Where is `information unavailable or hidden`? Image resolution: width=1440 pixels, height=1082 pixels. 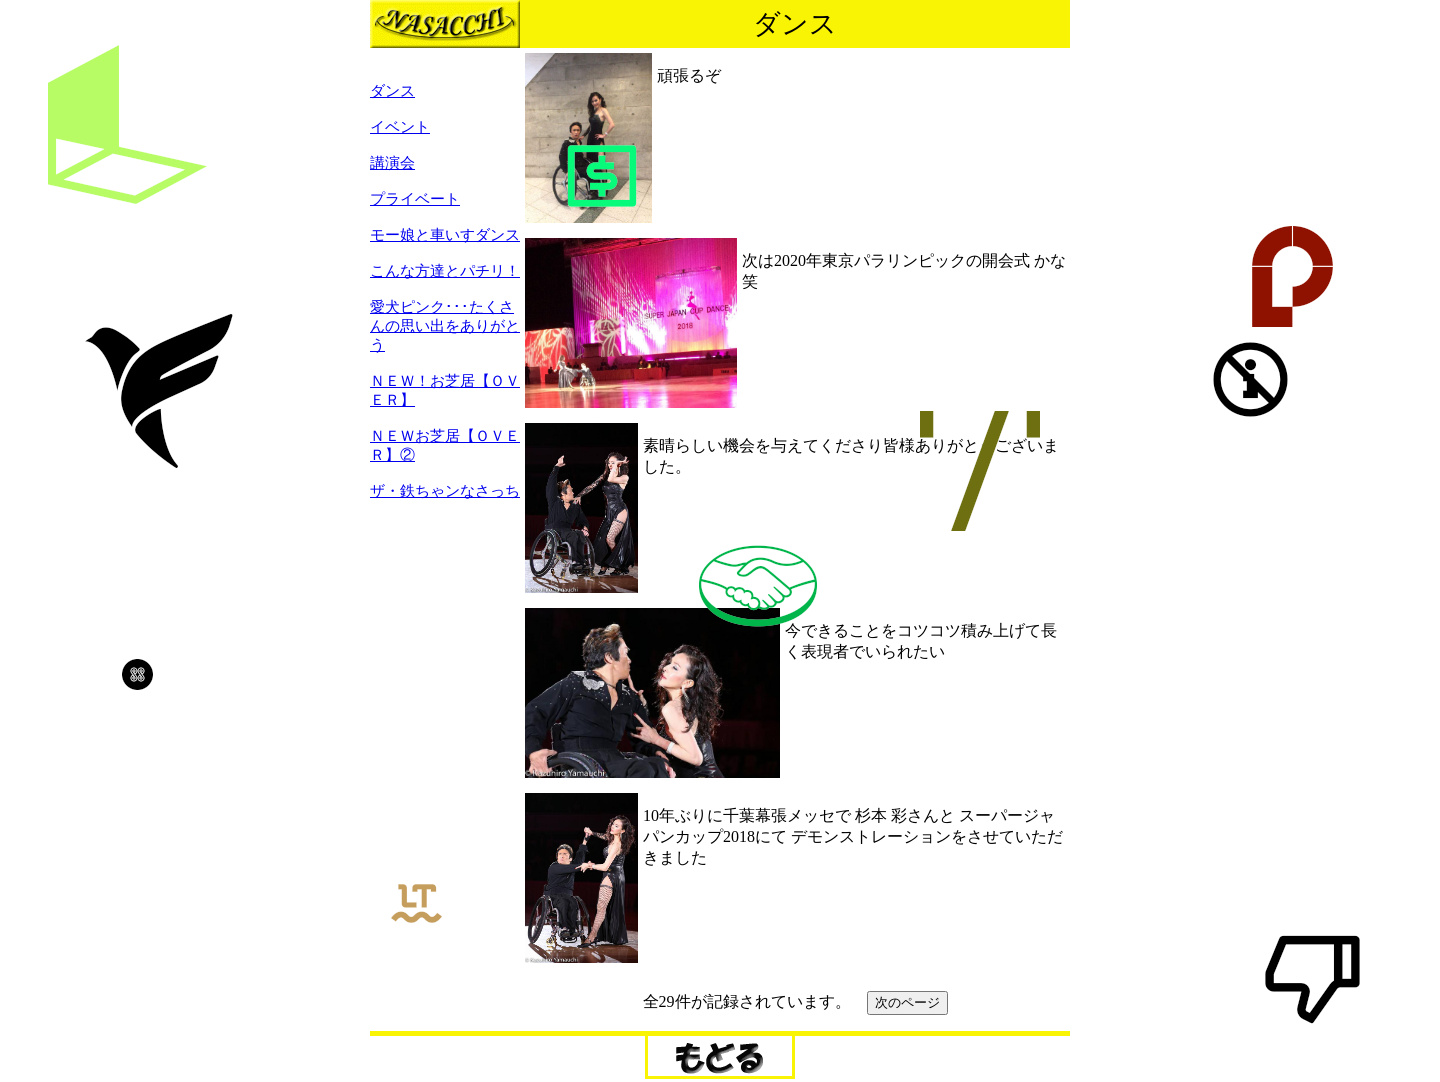 information unavailable or hidden is located at coordinates (1250, 379).